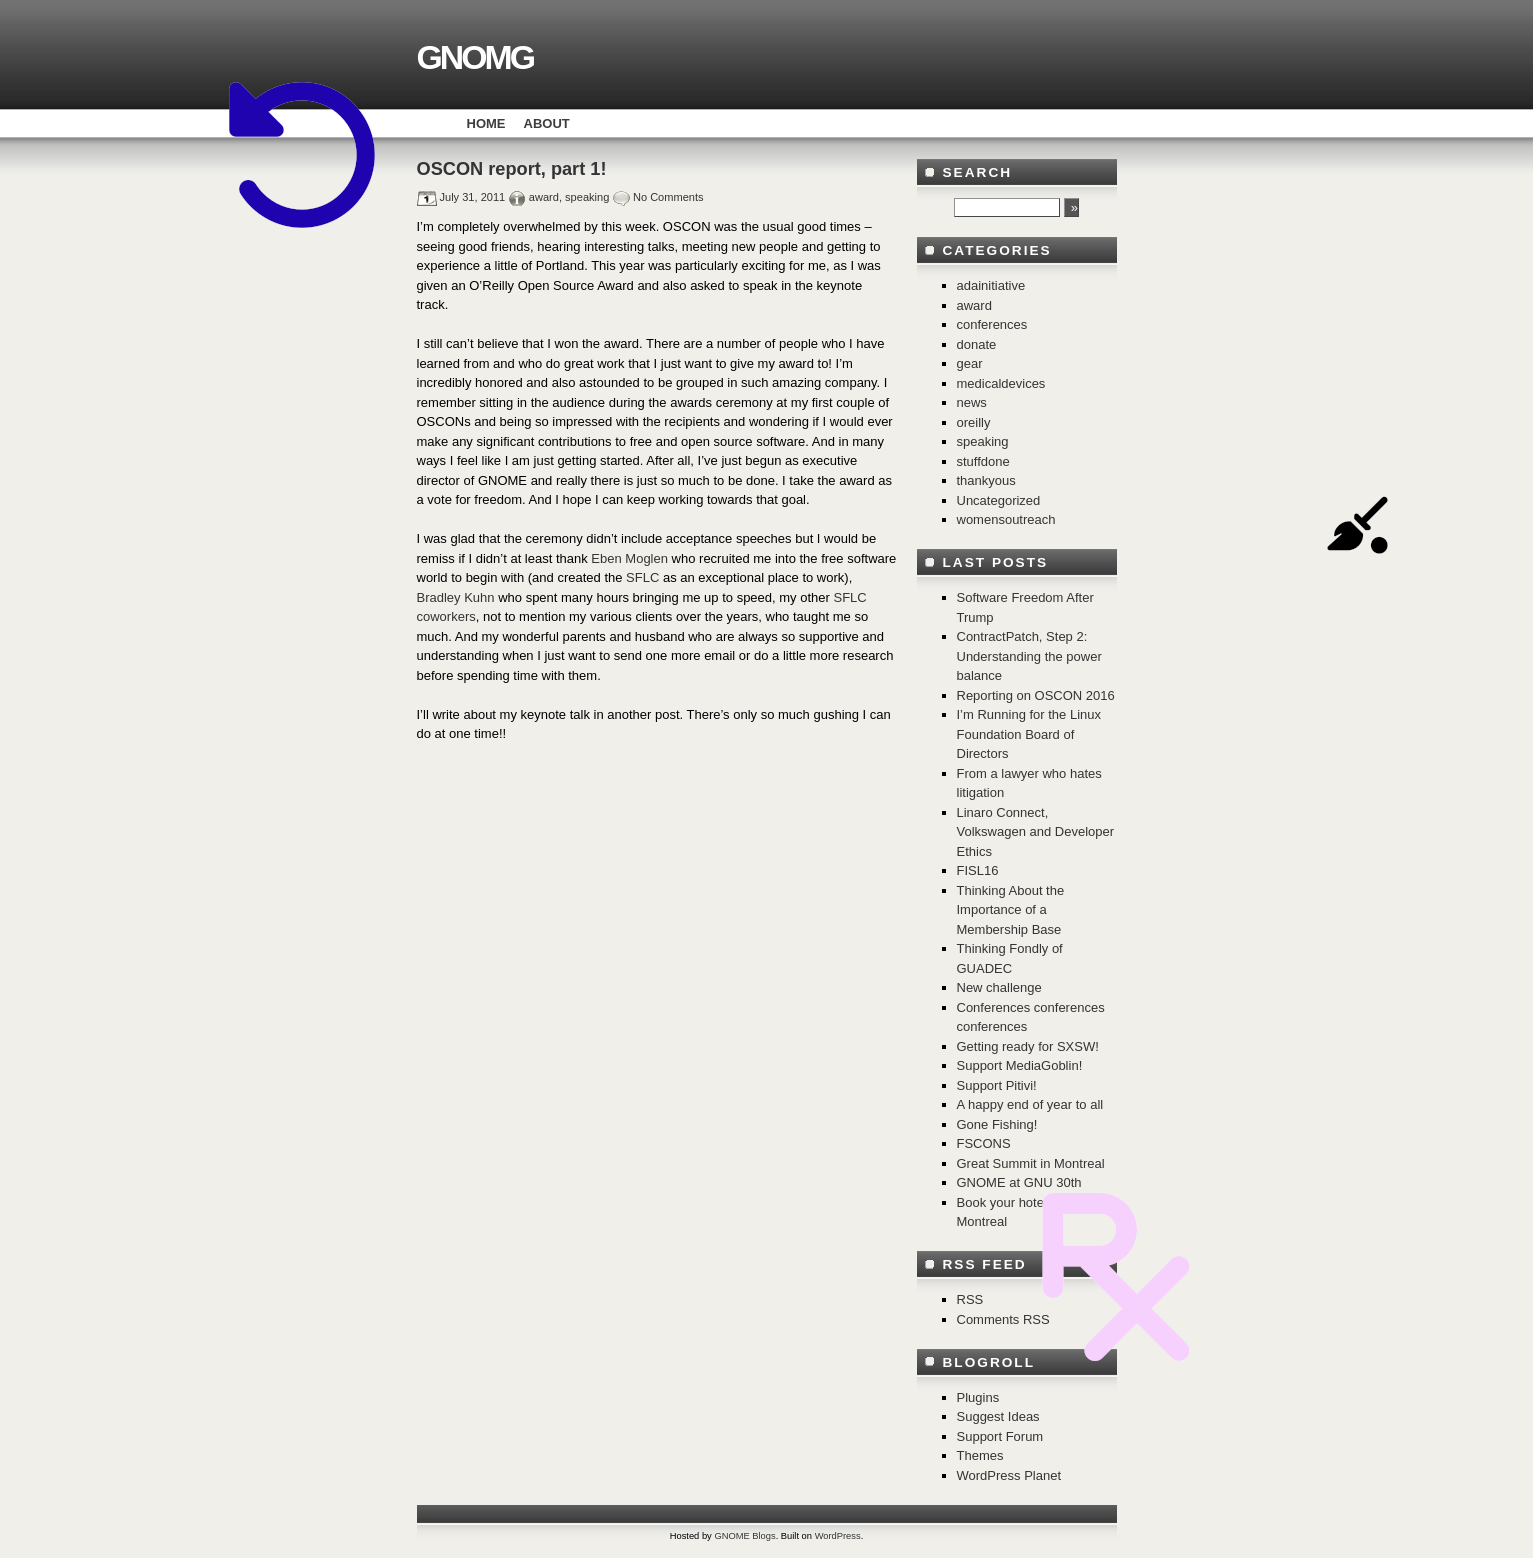 The image size is (1533, 1558). Describe the element at coordinates (302, 155) in the screenshot. I see `undo the last action` at that location.